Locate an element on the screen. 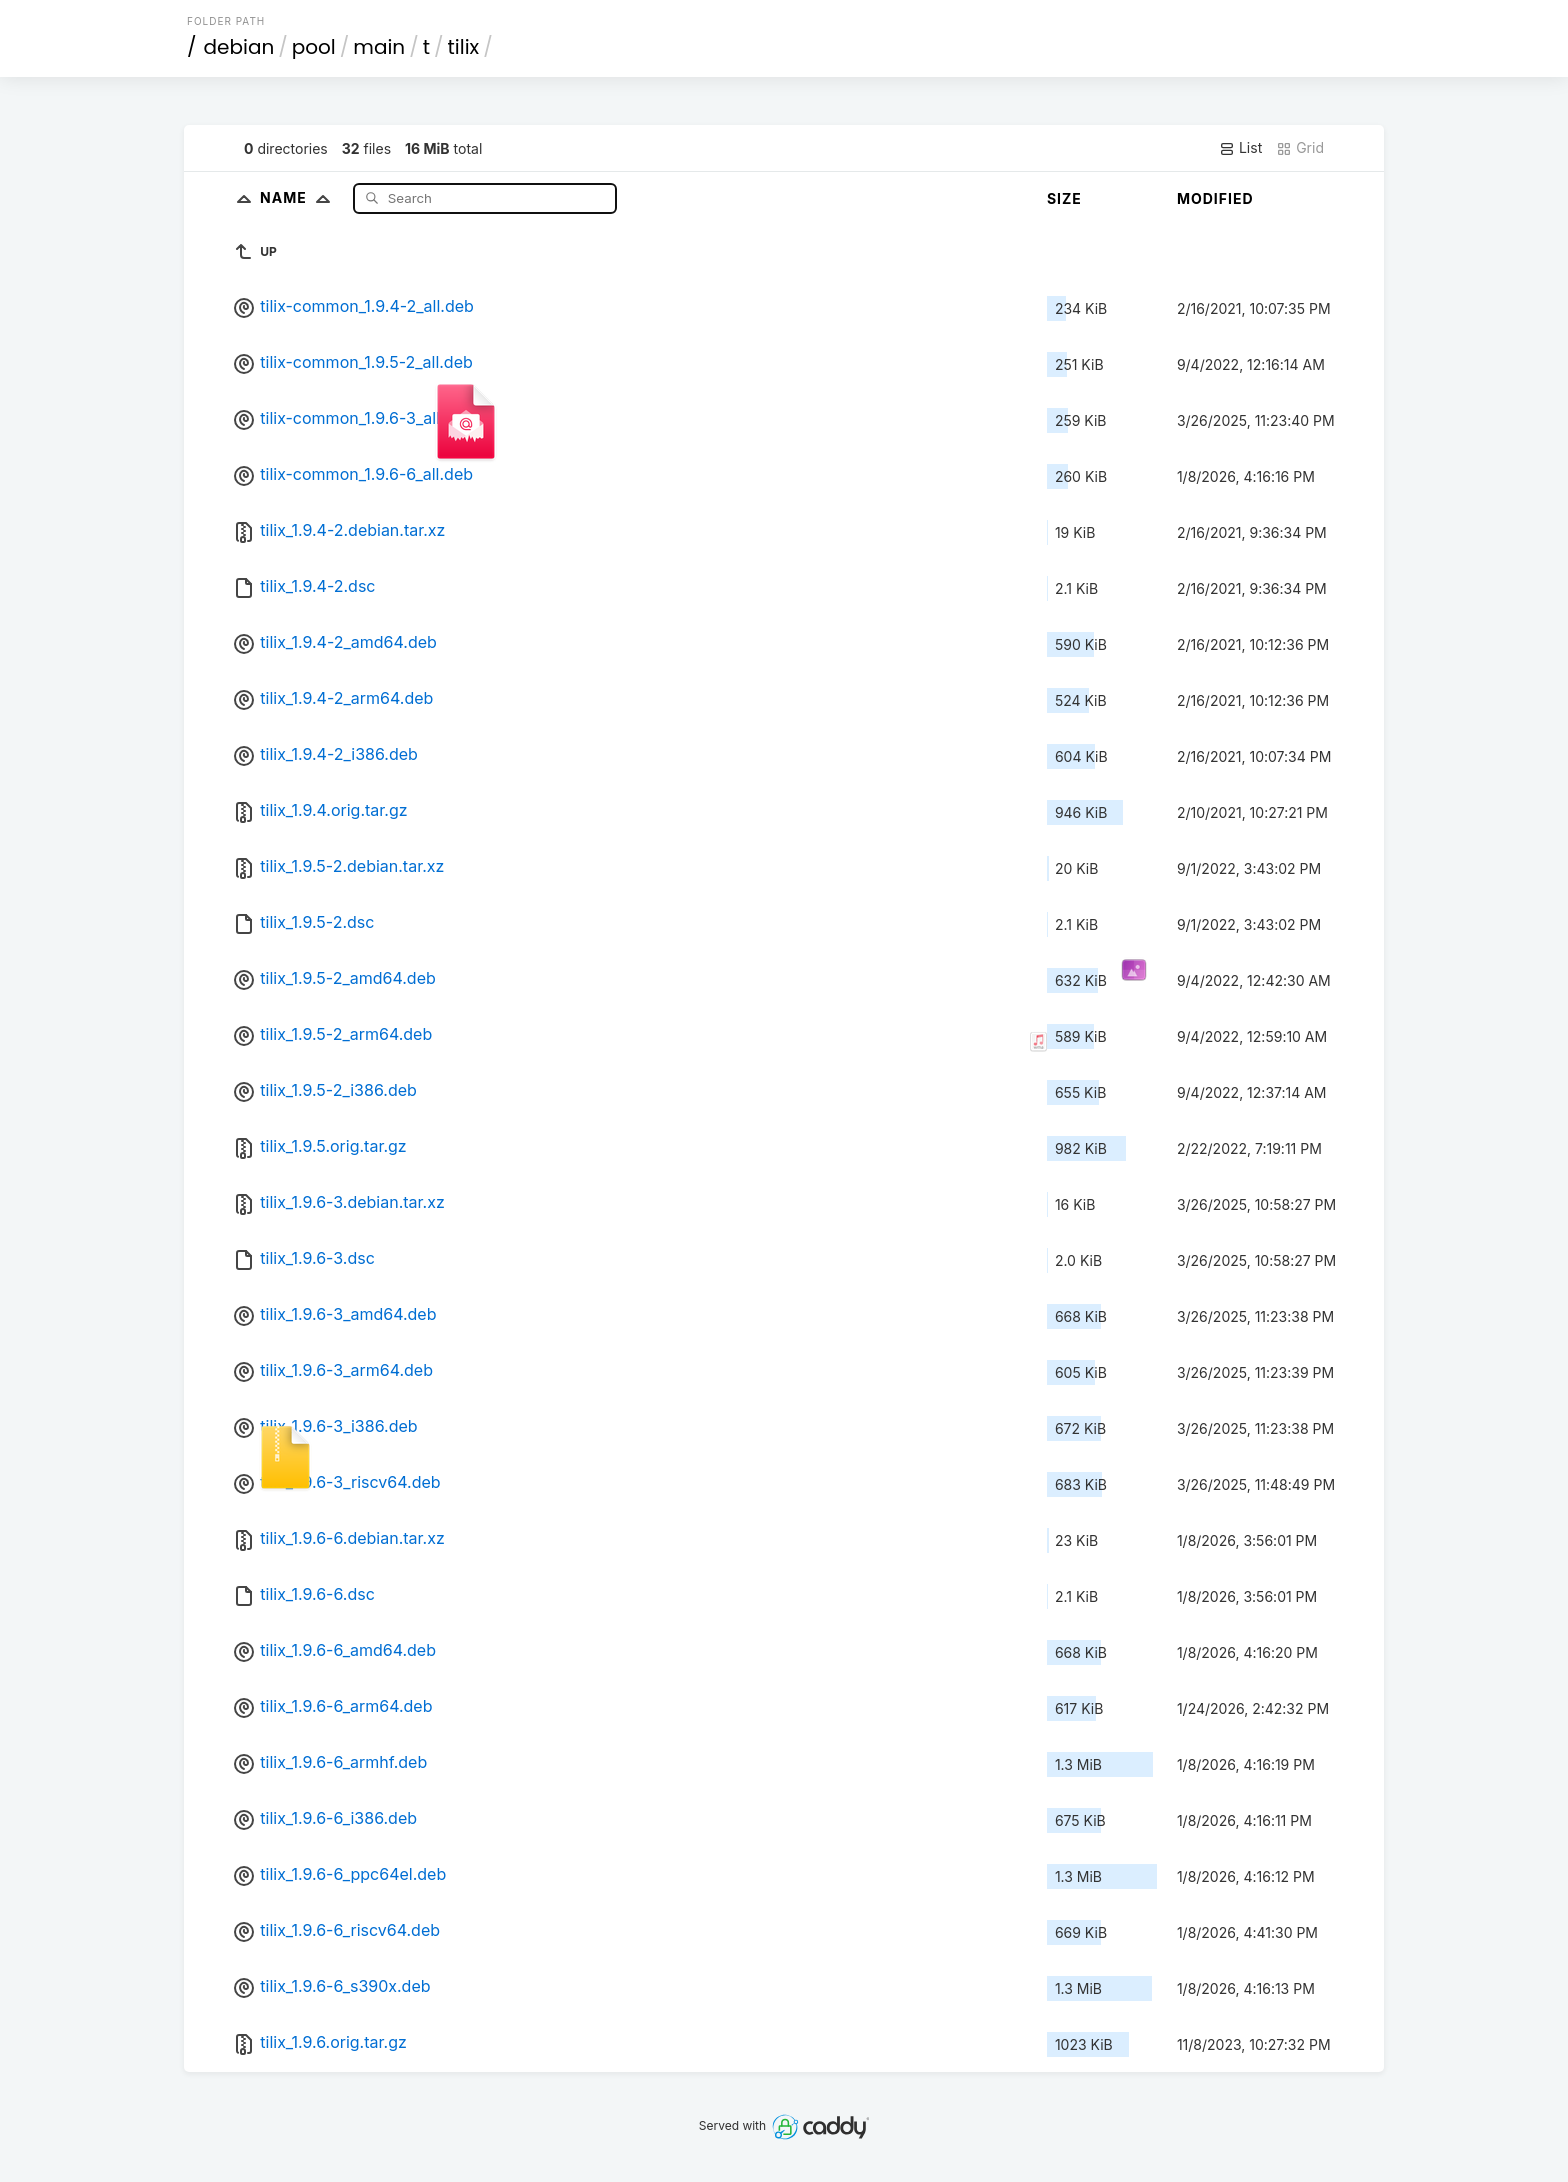 The width and height of the screenshot is (1568, 2182). a windows media audio (.wma) file is located at coordinates (1038, 1041).